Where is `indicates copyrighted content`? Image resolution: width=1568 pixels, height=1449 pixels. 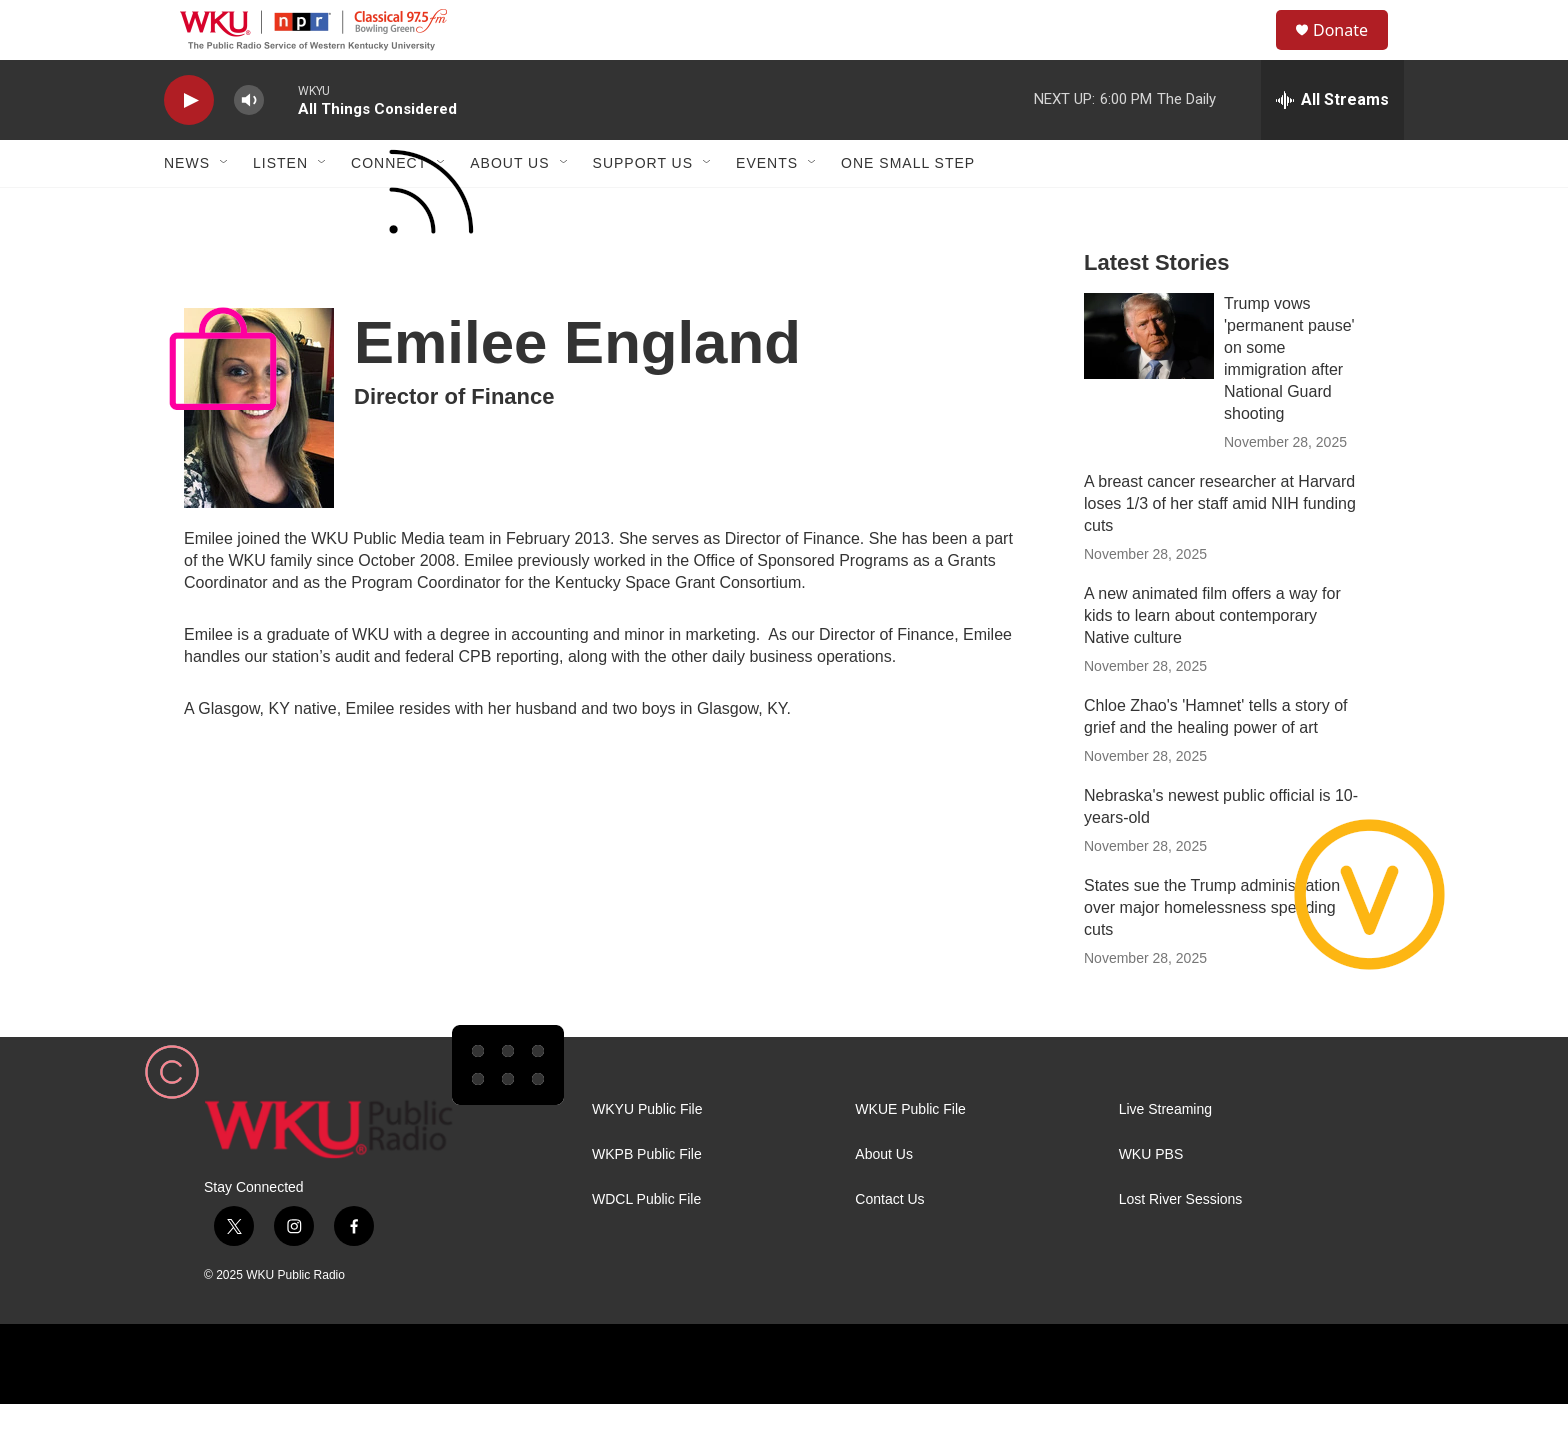
indicates copyrighted content is located at coordinates (172, 1072).